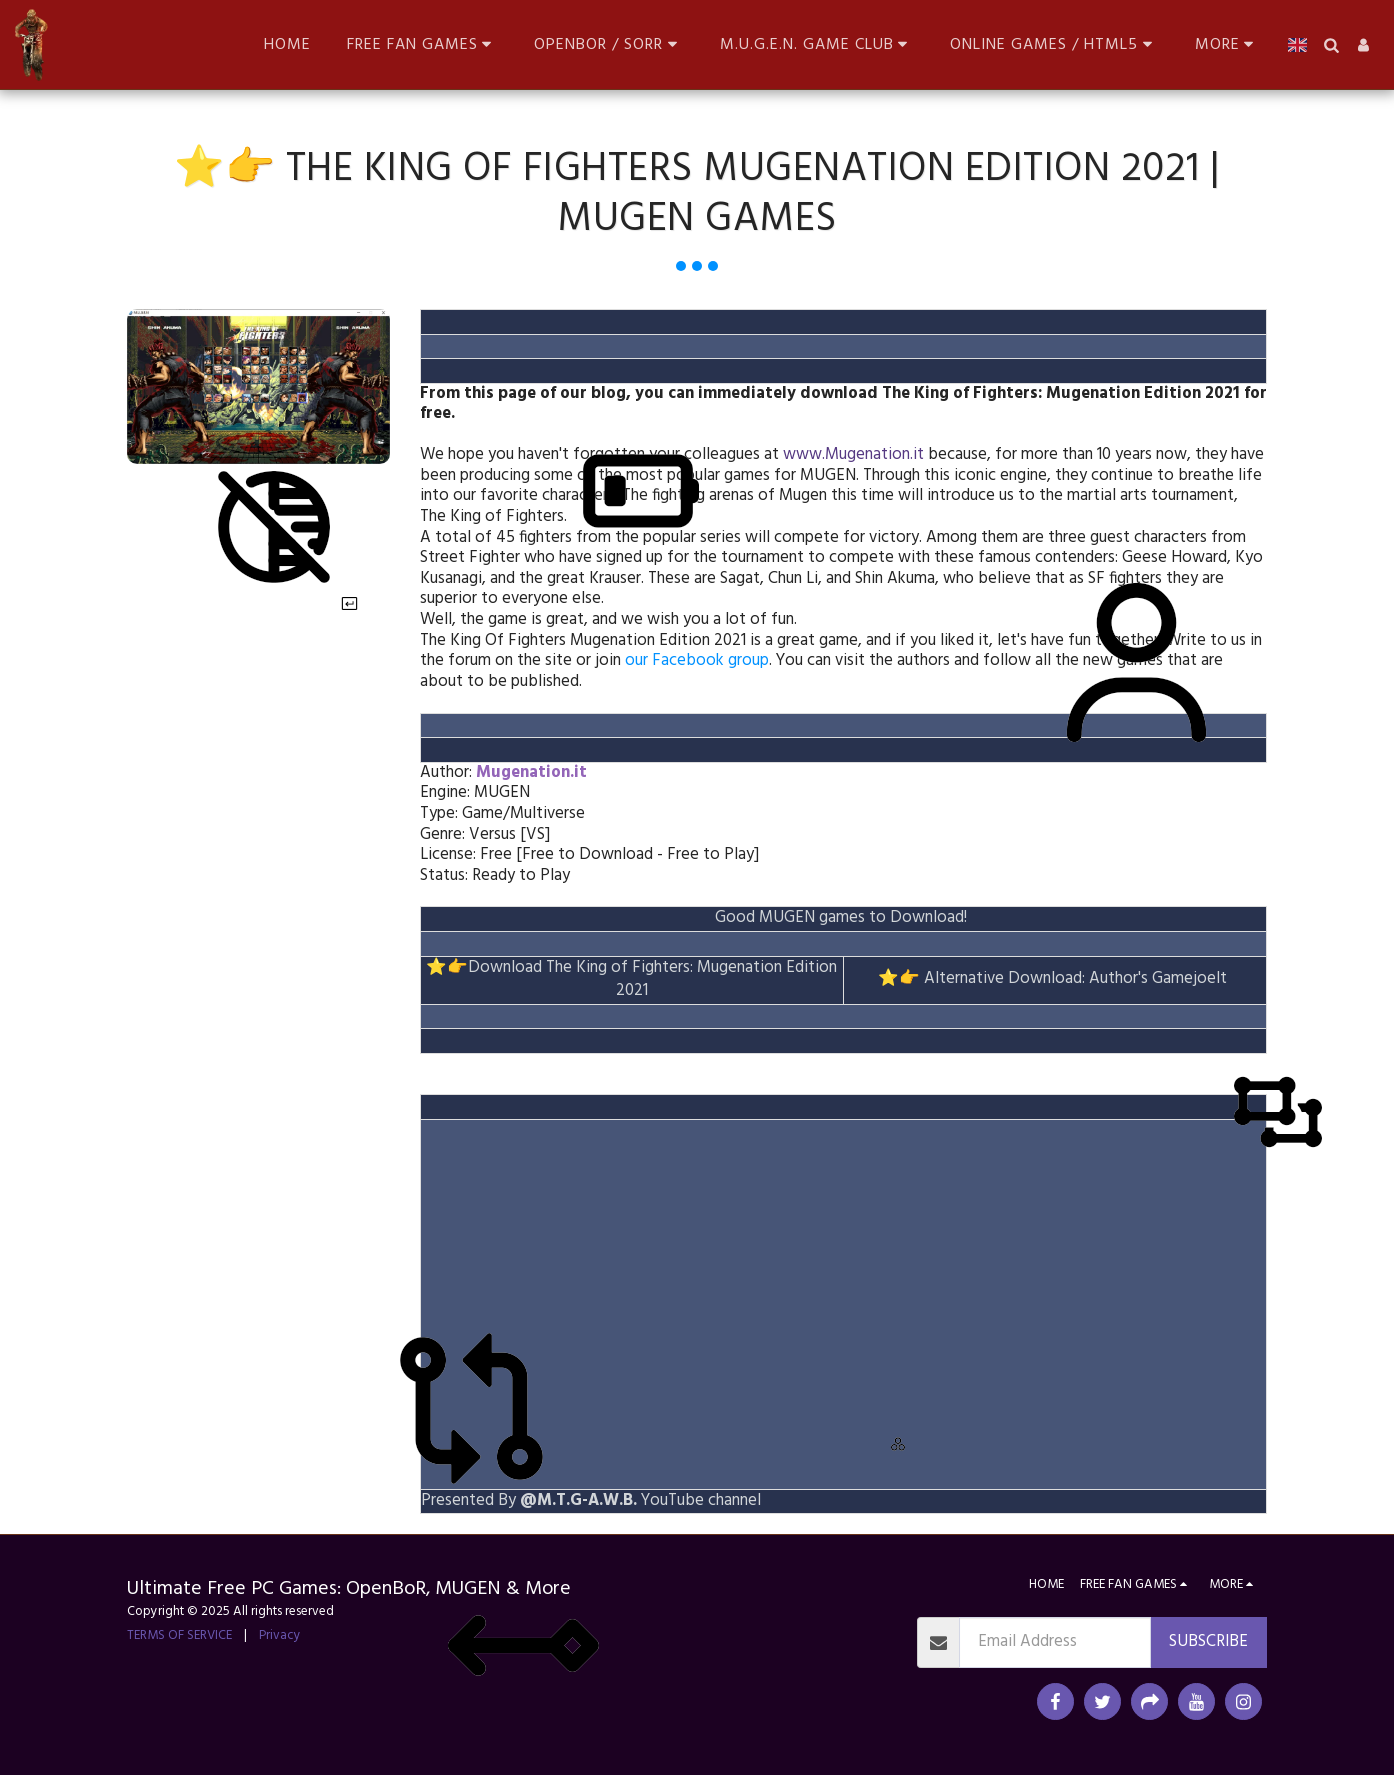 This screenshot has height=1775, width=1394. What do you see at coordinates (898, 1444) in the screenshot?
I see `view connected groups or clusters` at bounding box center [898, 1444].